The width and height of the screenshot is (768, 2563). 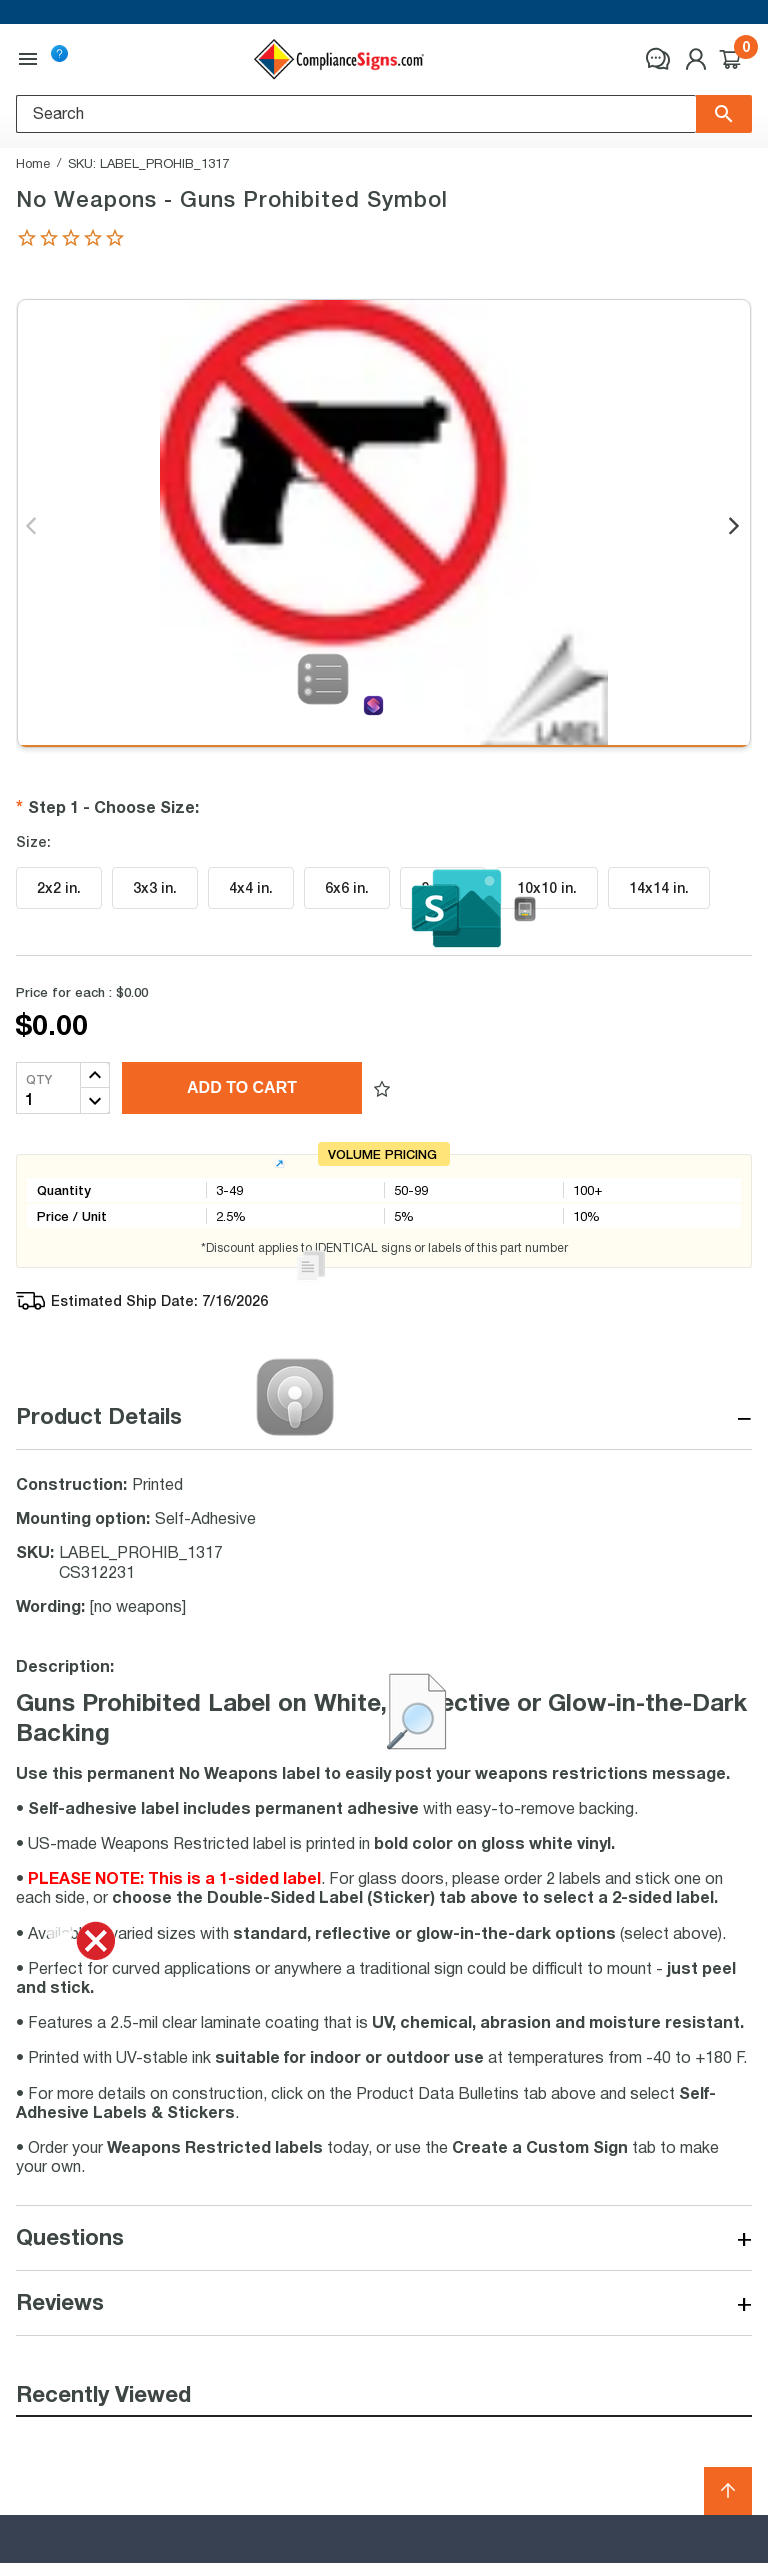 What do you see at coordinates (417, 1711) in the screenshot?
I see `search within a document or file` at bounding box center [417, 1711].